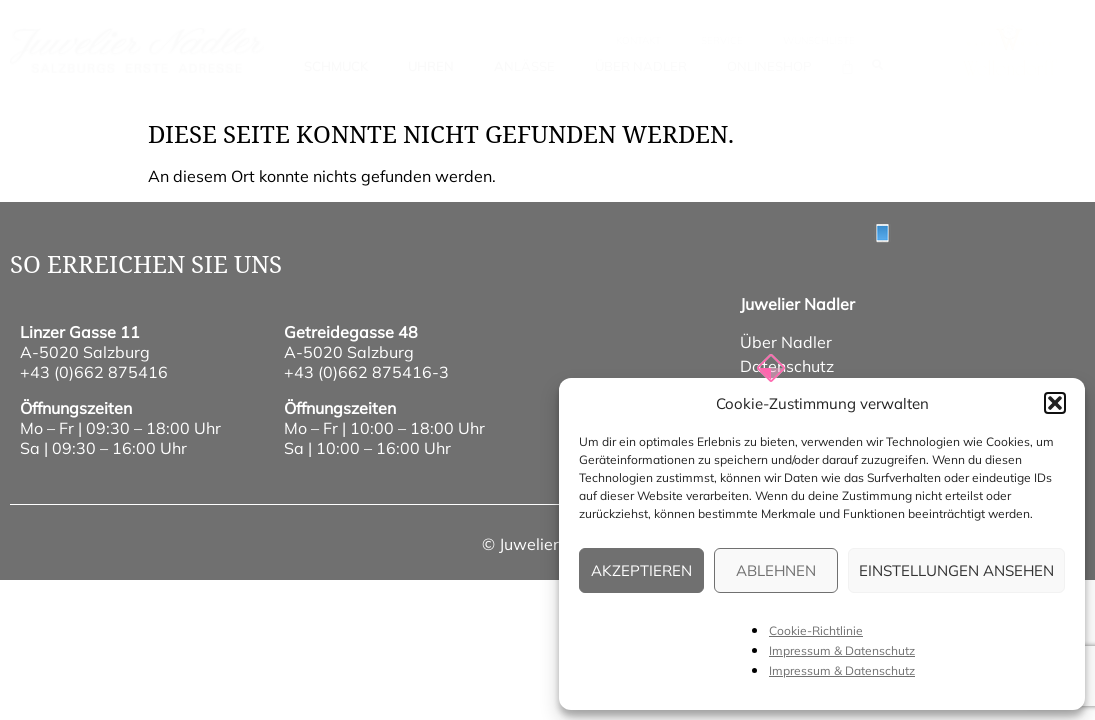 The height and width of the screenshot is (720, 1095). Describe the element at coordinates (771, 368) in the screenshot. I see `open fragments torrent client` at that location.